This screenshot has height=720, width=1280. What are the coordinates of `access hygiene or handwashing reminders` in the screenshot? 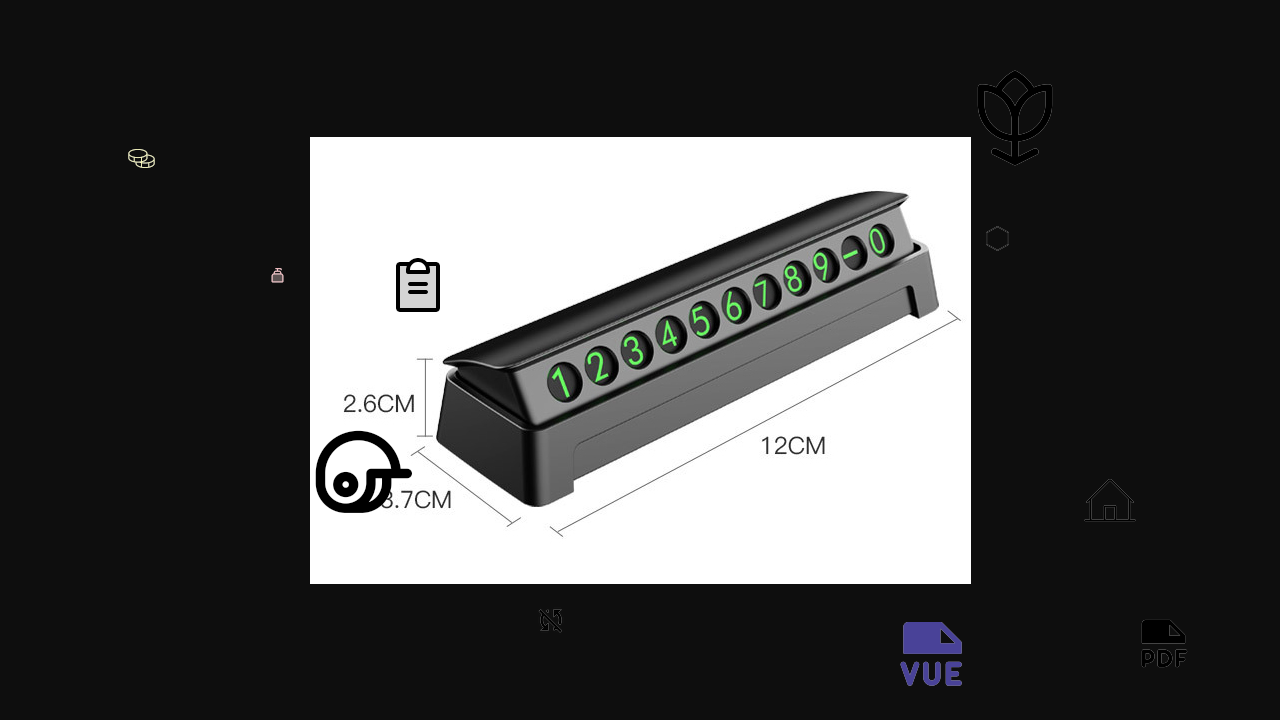 It's located at (277, 275).